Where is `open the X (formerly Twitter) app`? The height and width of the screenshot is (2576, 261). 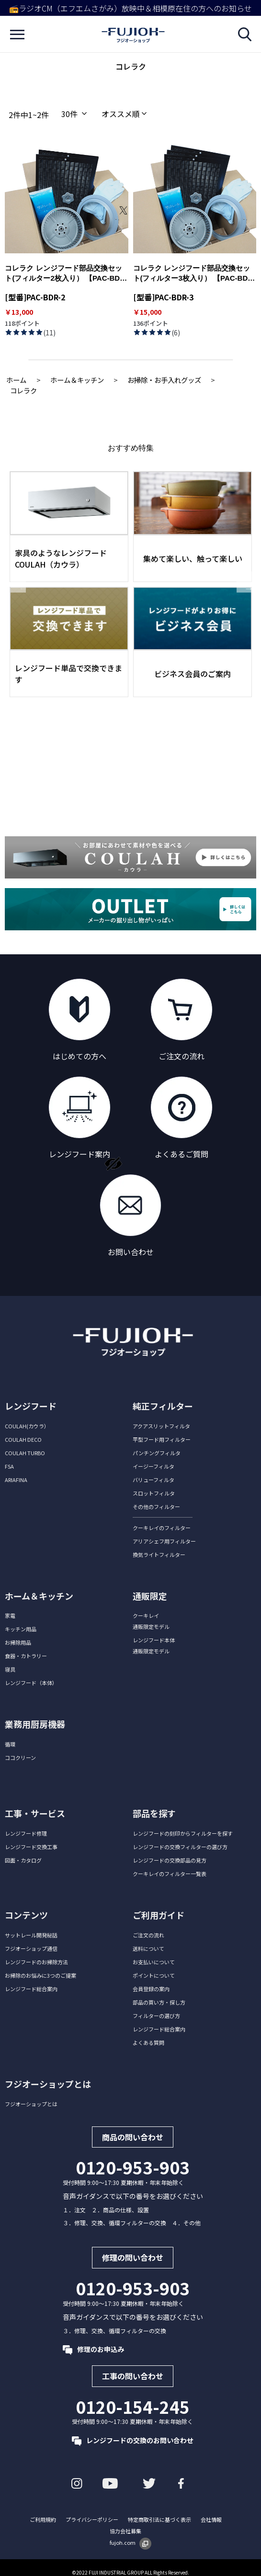
open the X (formerly Twitter) app is located at coordinates (123, 210).